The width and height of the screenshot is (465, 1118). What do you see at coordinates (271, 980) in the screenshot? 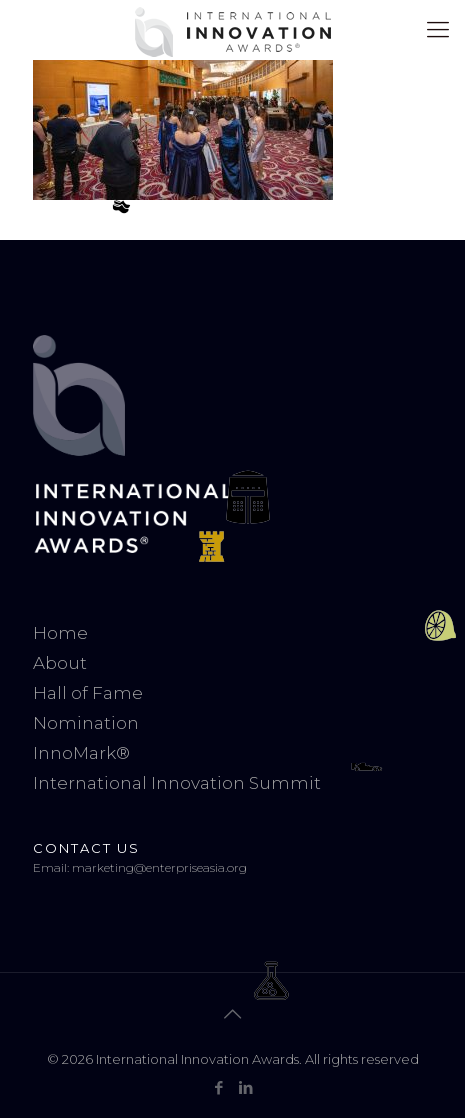
I see `access the chemistry or science section` at bounding box center [271, 980].